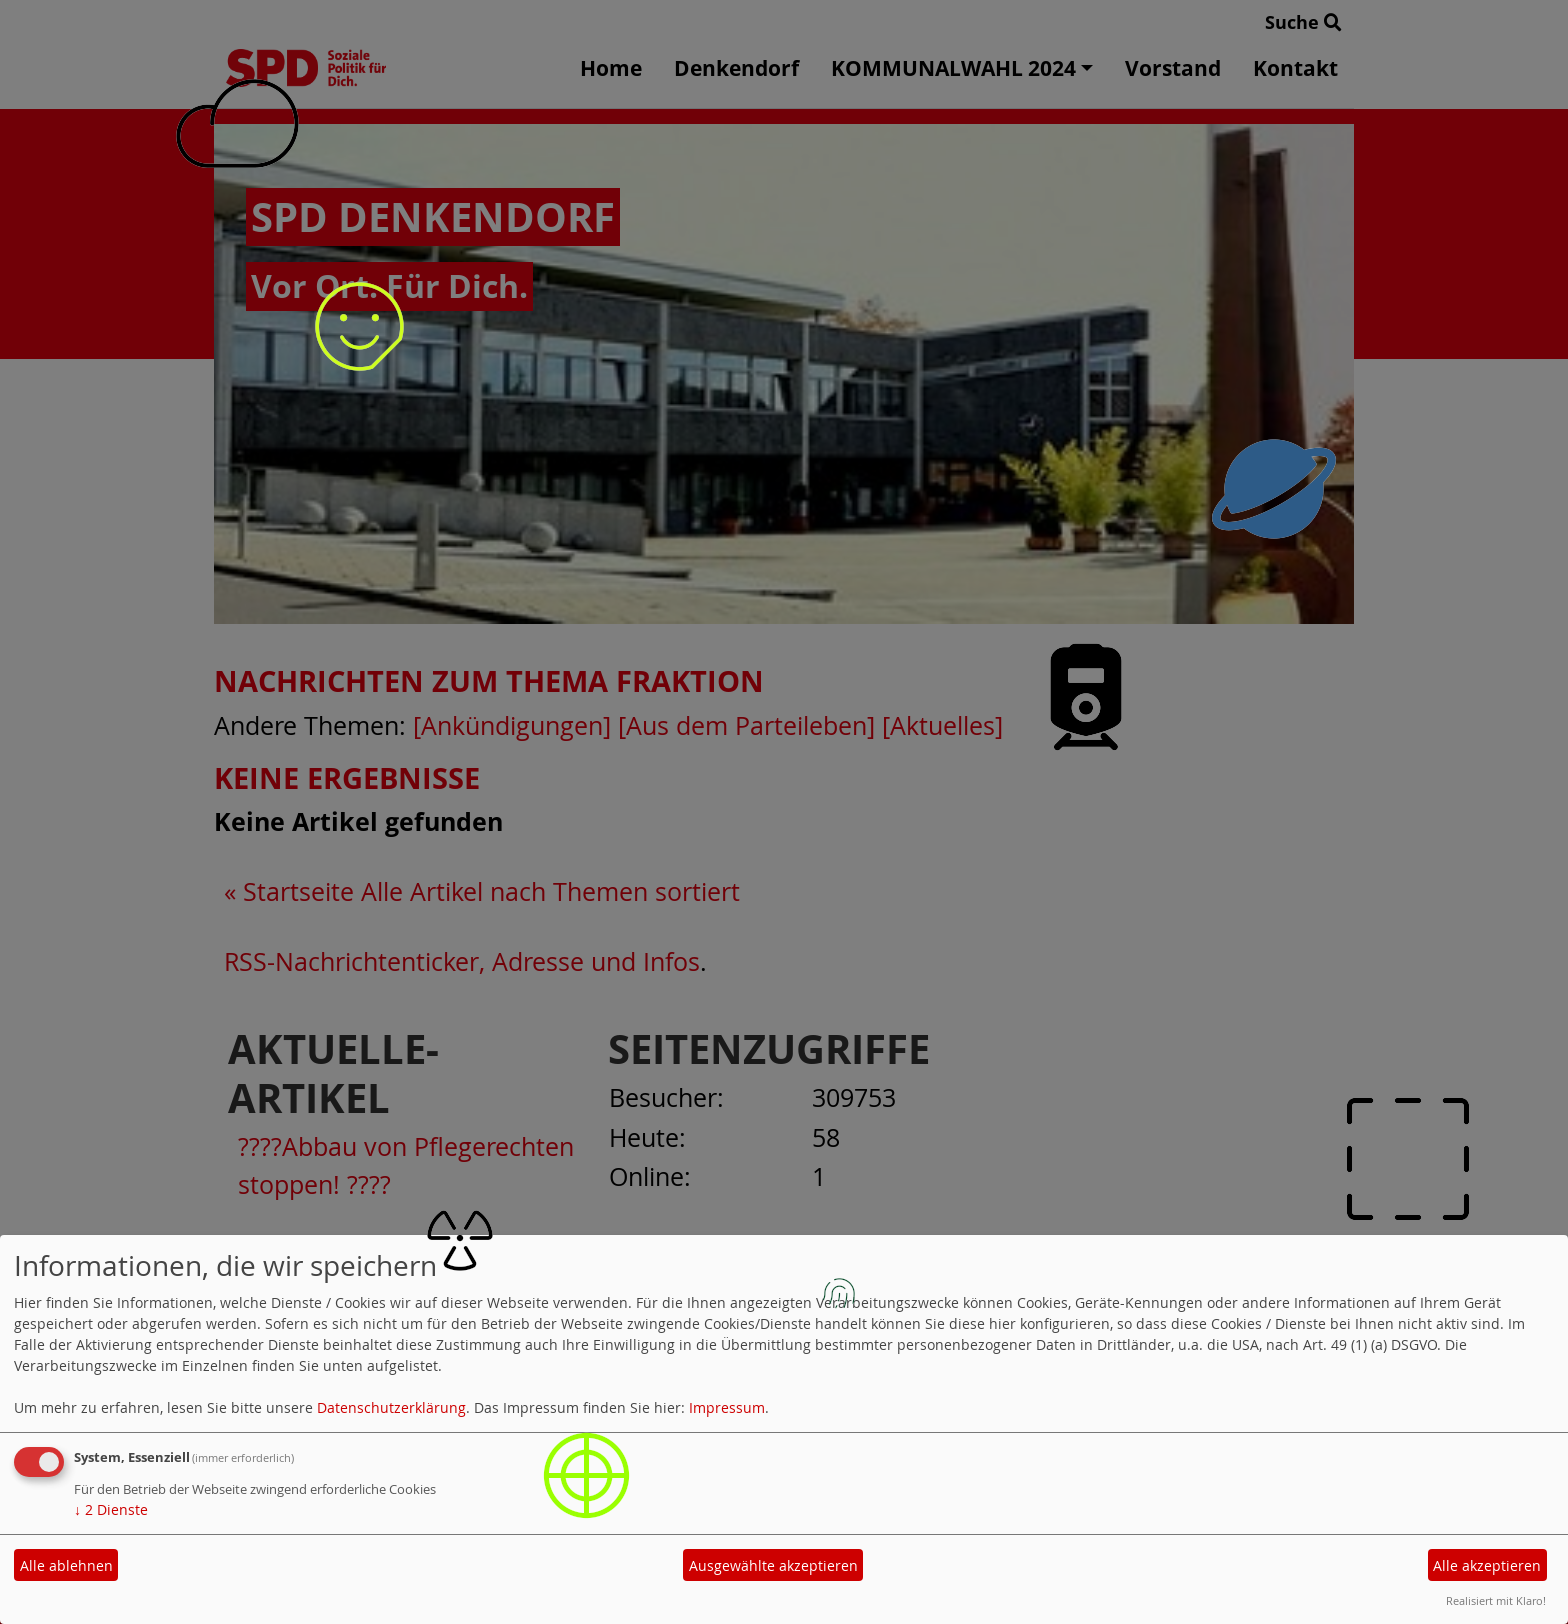  Describe the element at coordinates (237, 123) in the screenshot. I see `access cloud storage` at that location.